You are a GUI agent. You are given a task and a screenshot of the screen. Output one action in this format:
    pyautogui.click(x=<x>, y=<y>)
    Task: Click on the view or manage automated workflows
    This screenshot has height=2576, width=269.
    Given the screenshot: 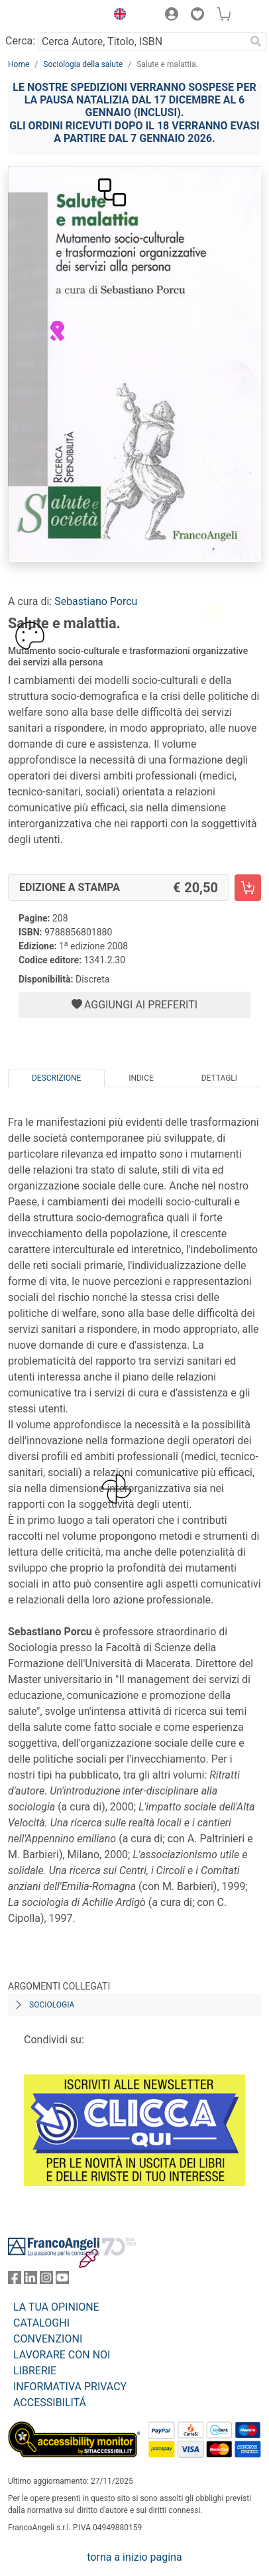 What is the action you would take?
    pyautogui.click(x=112, y=192)
    